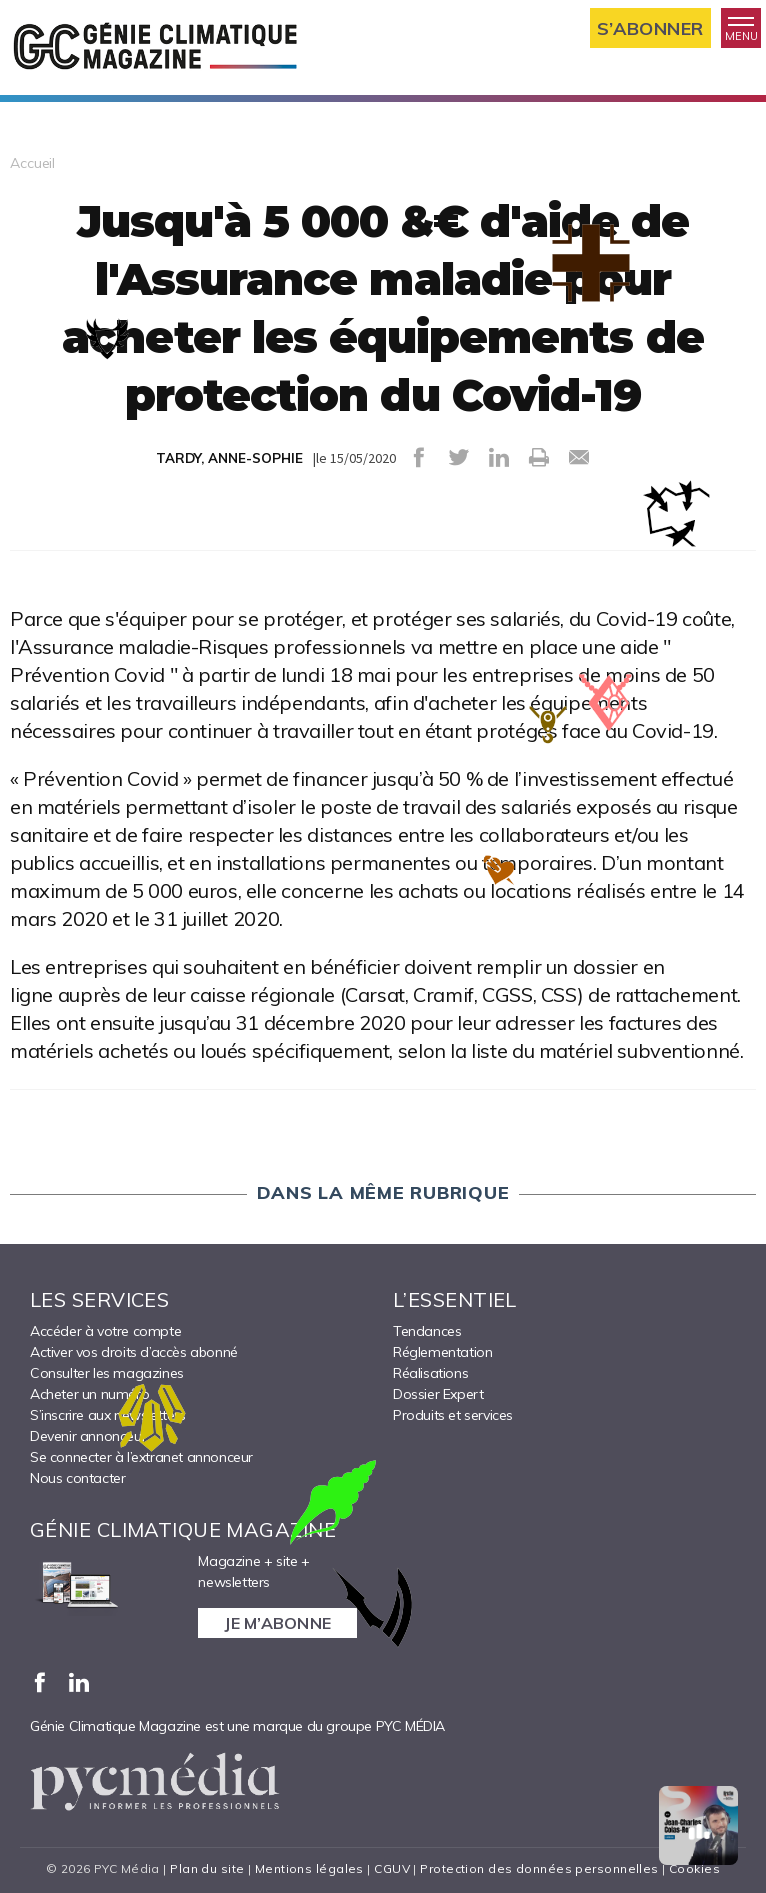 This screenshot has width=766, height=1893. What do you see at coordinates (548, 725) in the screenshot?
I see `indicates crane or lifting equipment in a game interface` at bounding box center [548, 725].